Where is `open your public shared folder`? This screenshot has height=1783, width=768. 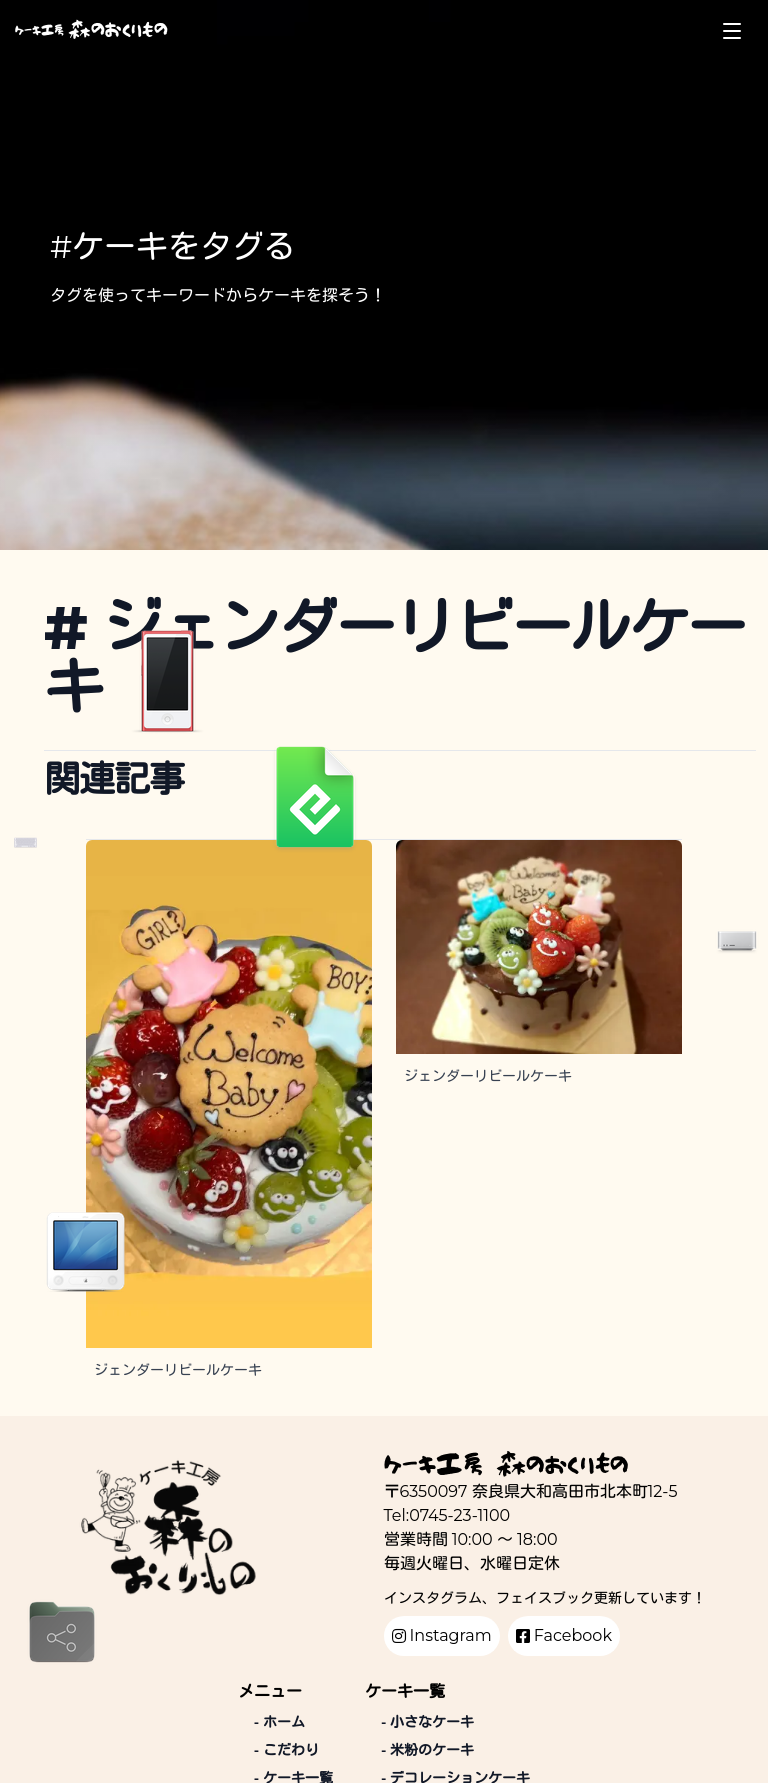
open your public shared folder is located at coordinates (62, 1632).